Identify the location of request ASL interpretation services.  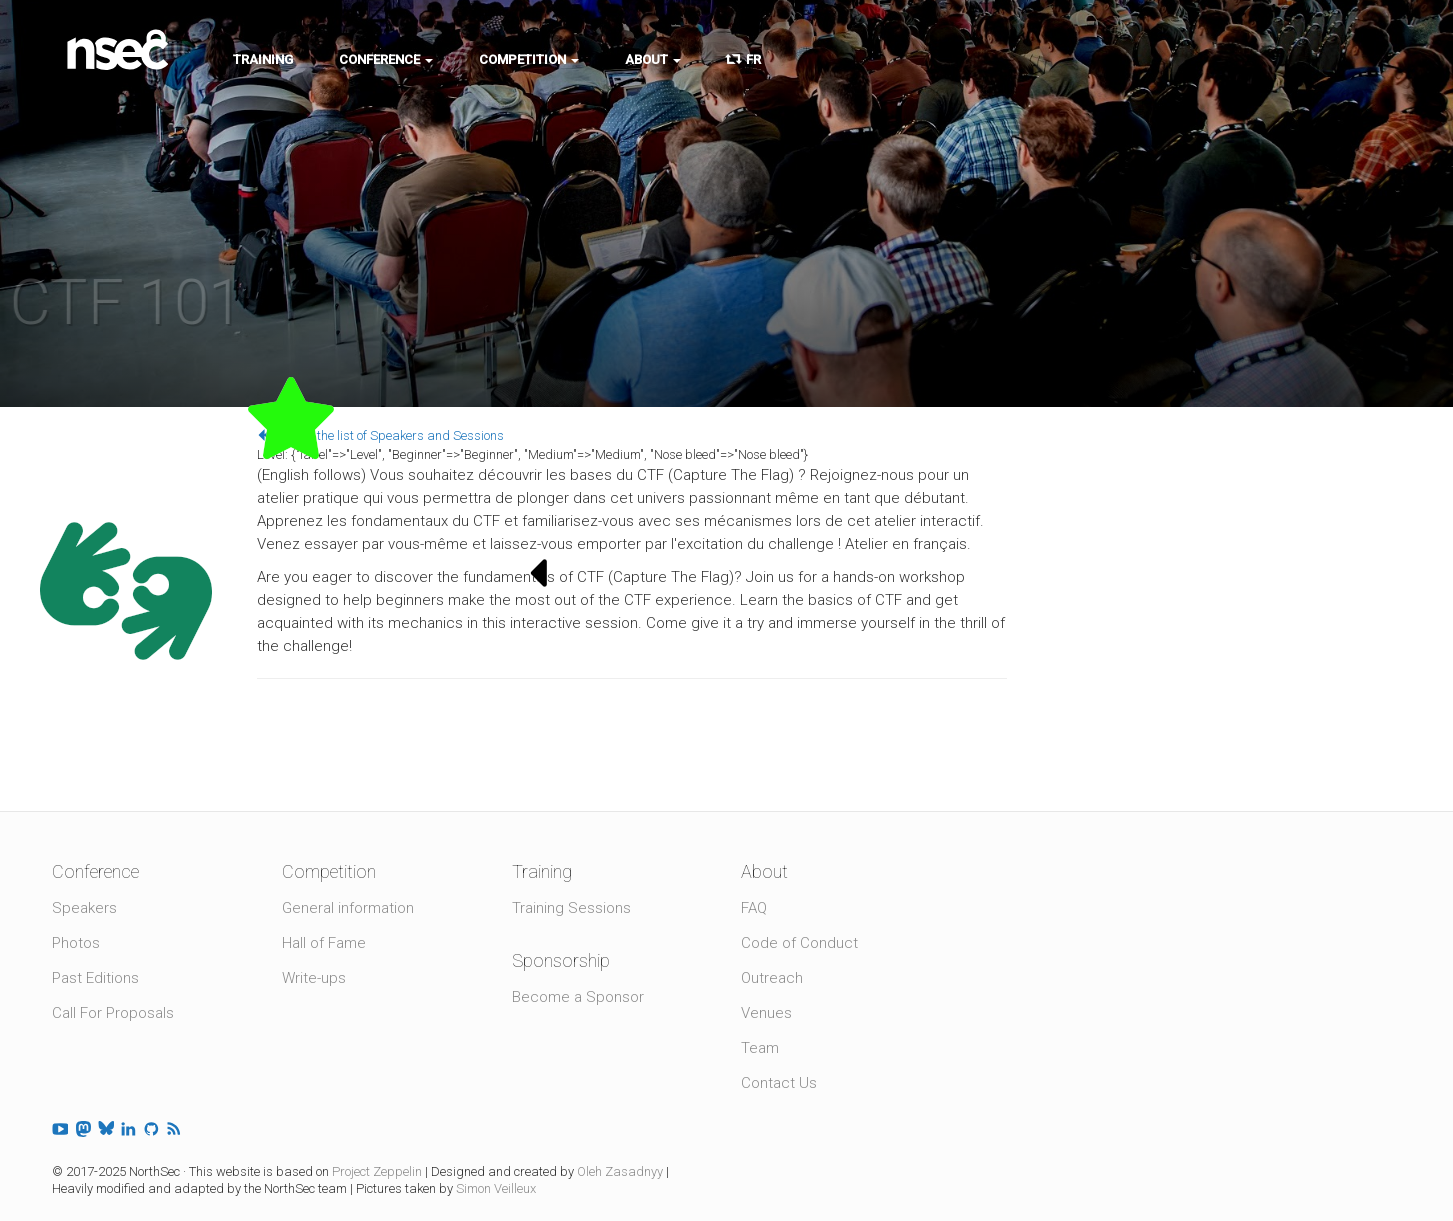
(126, 591).